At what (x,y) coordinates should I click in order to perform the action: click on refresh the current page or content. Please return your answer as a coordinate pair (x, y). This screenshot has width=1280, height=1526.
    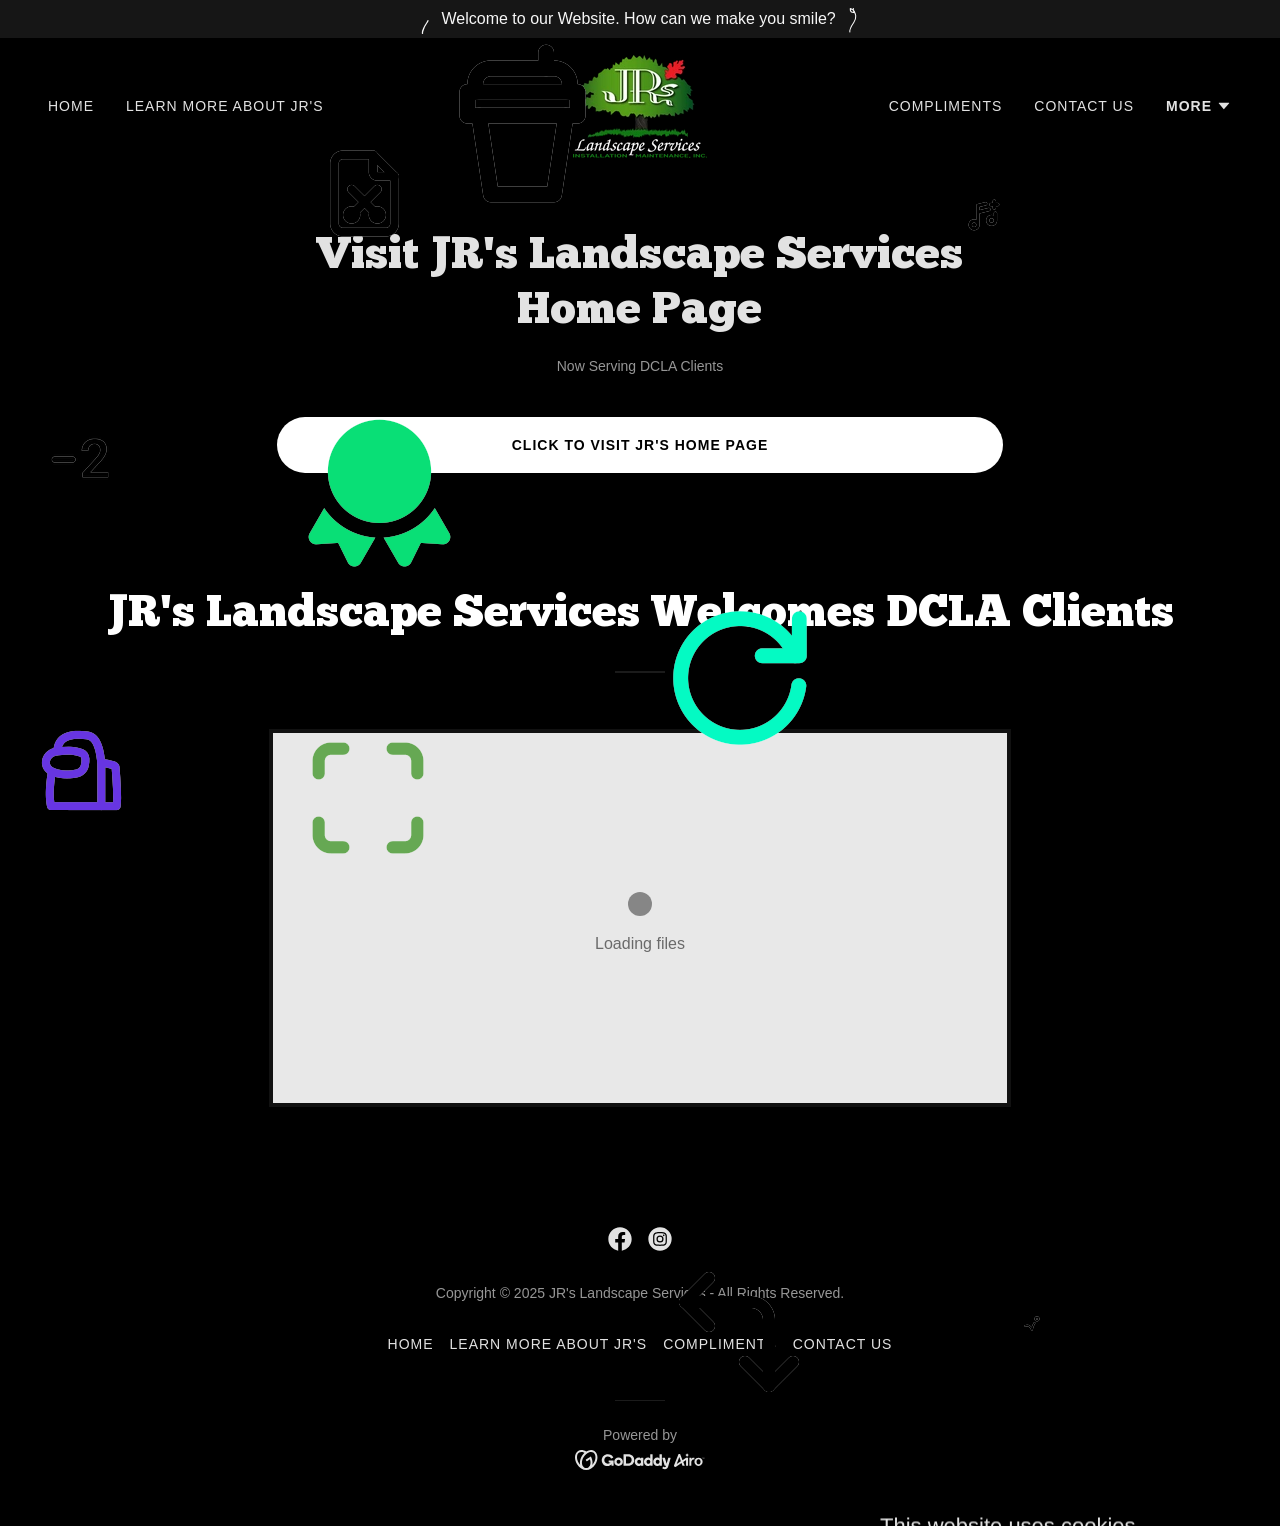
    Looking at the image, I should click on (740, 678).